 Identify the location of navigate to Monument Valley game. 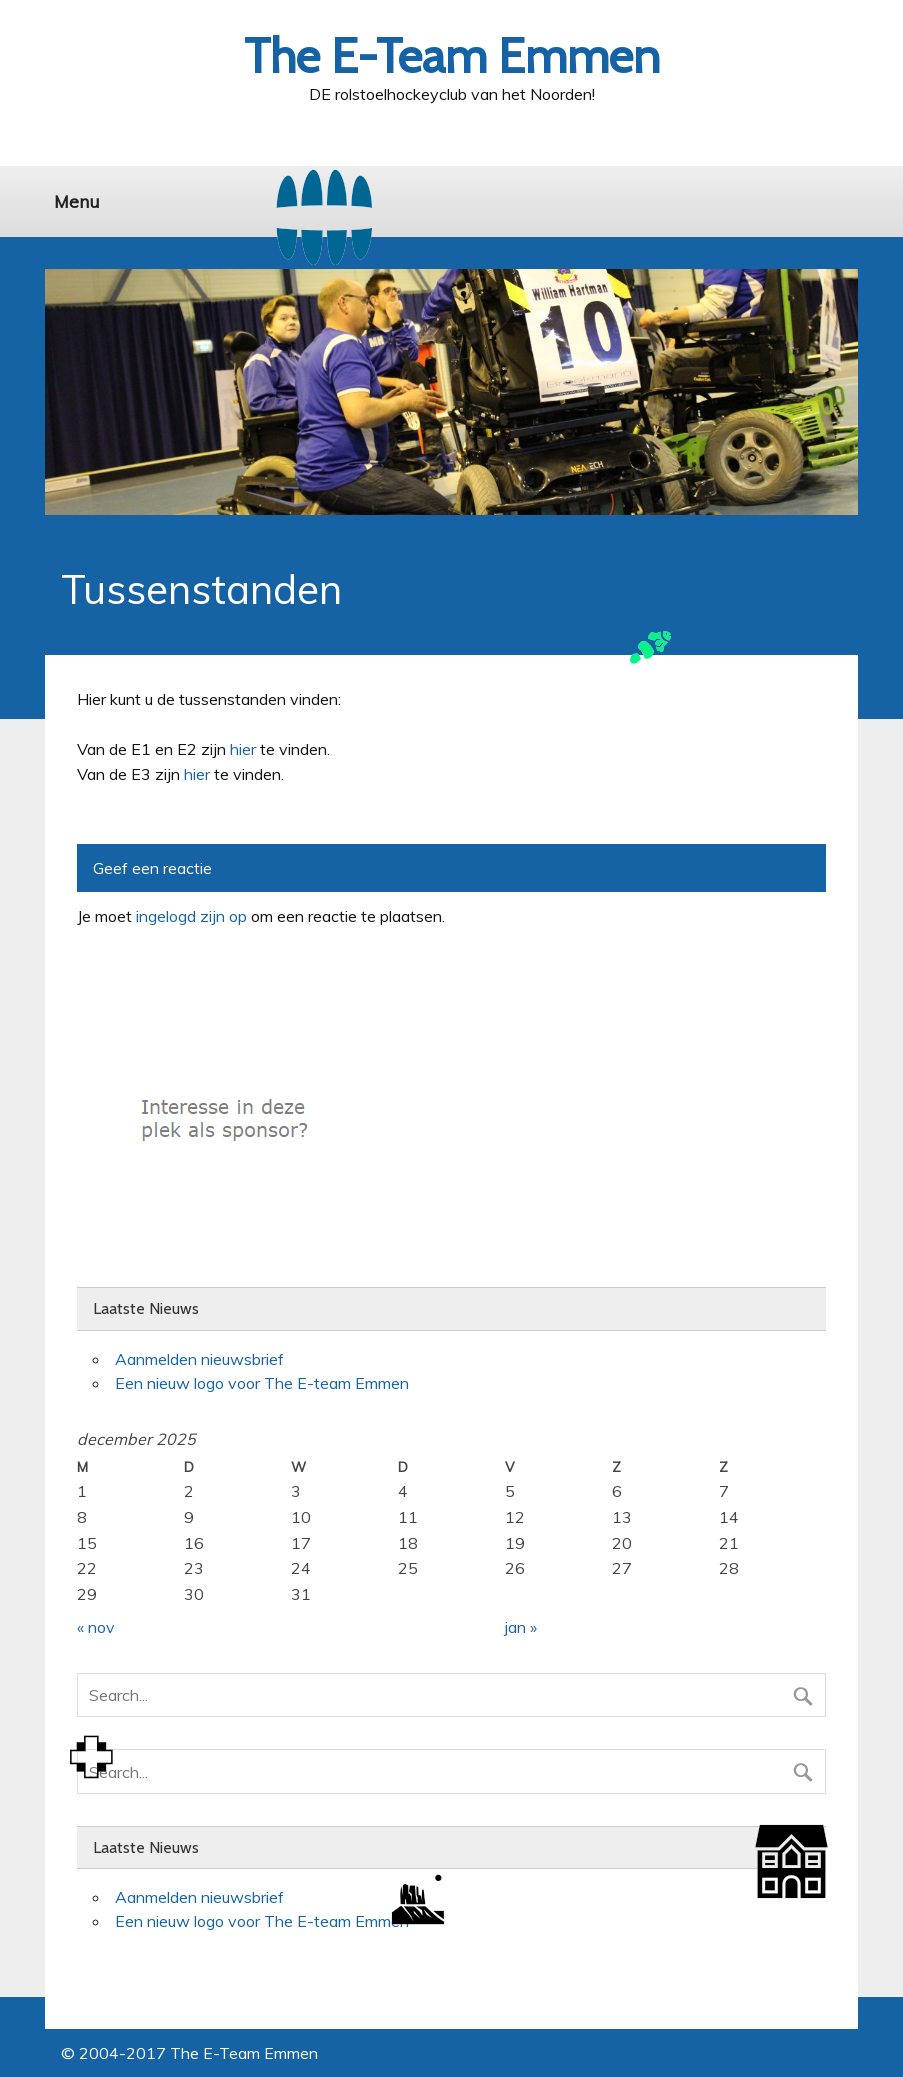
(418, 1898).